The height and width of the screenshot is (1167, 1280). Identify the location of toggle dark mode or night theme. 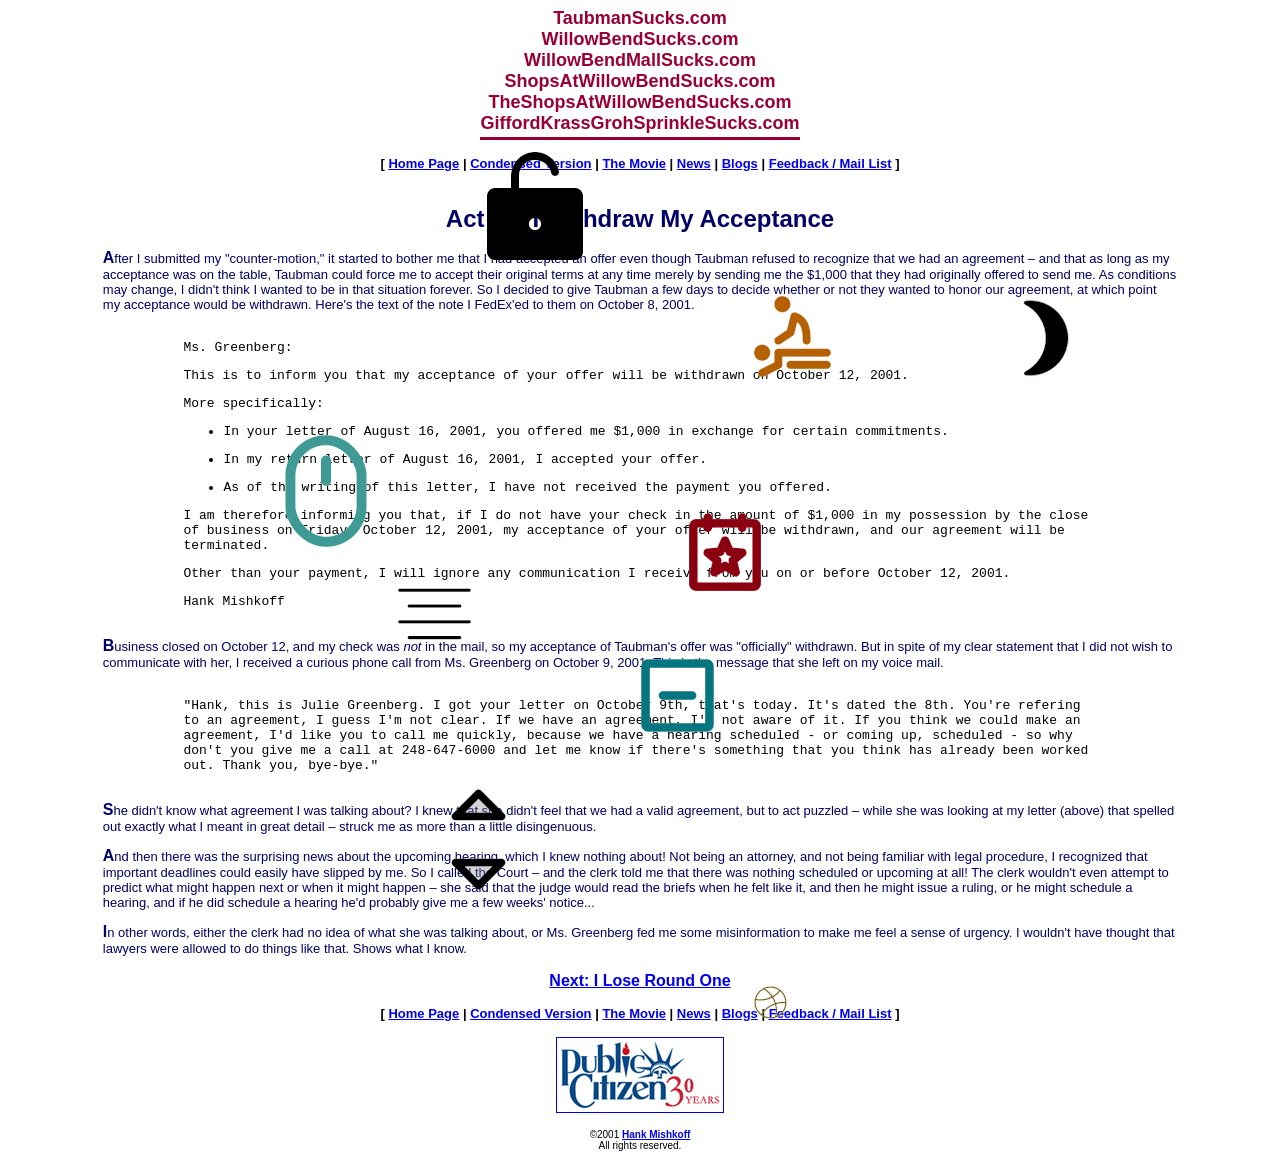
(1042, 338).